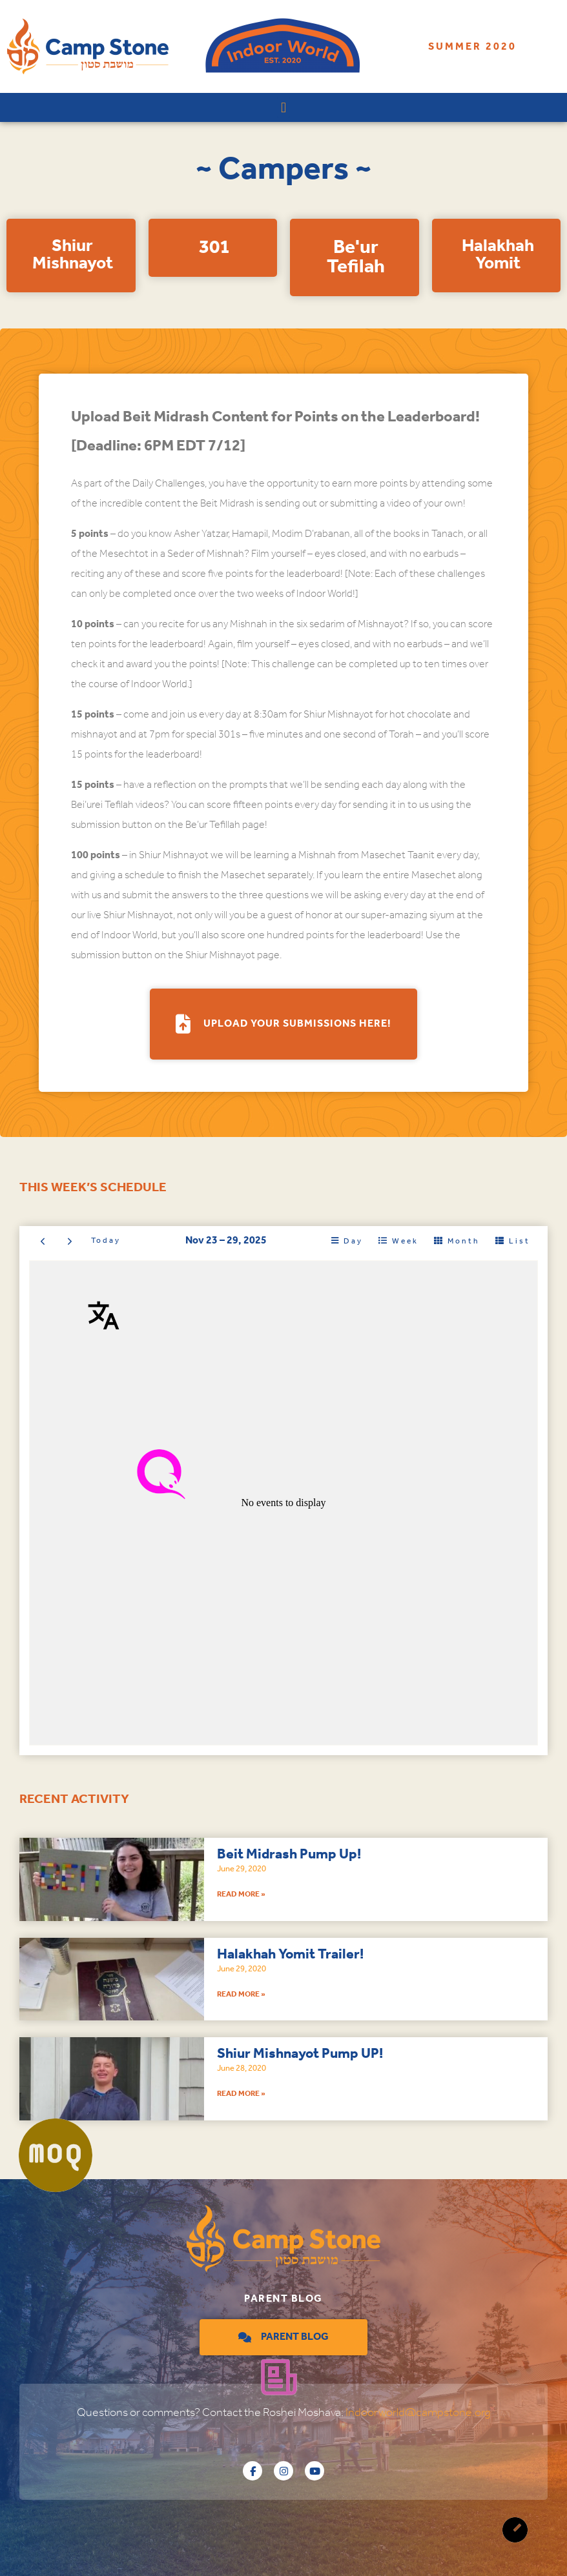 The width and height of the screenshot is (567, 2576). I want to click on translate text to another language, so click(103, 1316).